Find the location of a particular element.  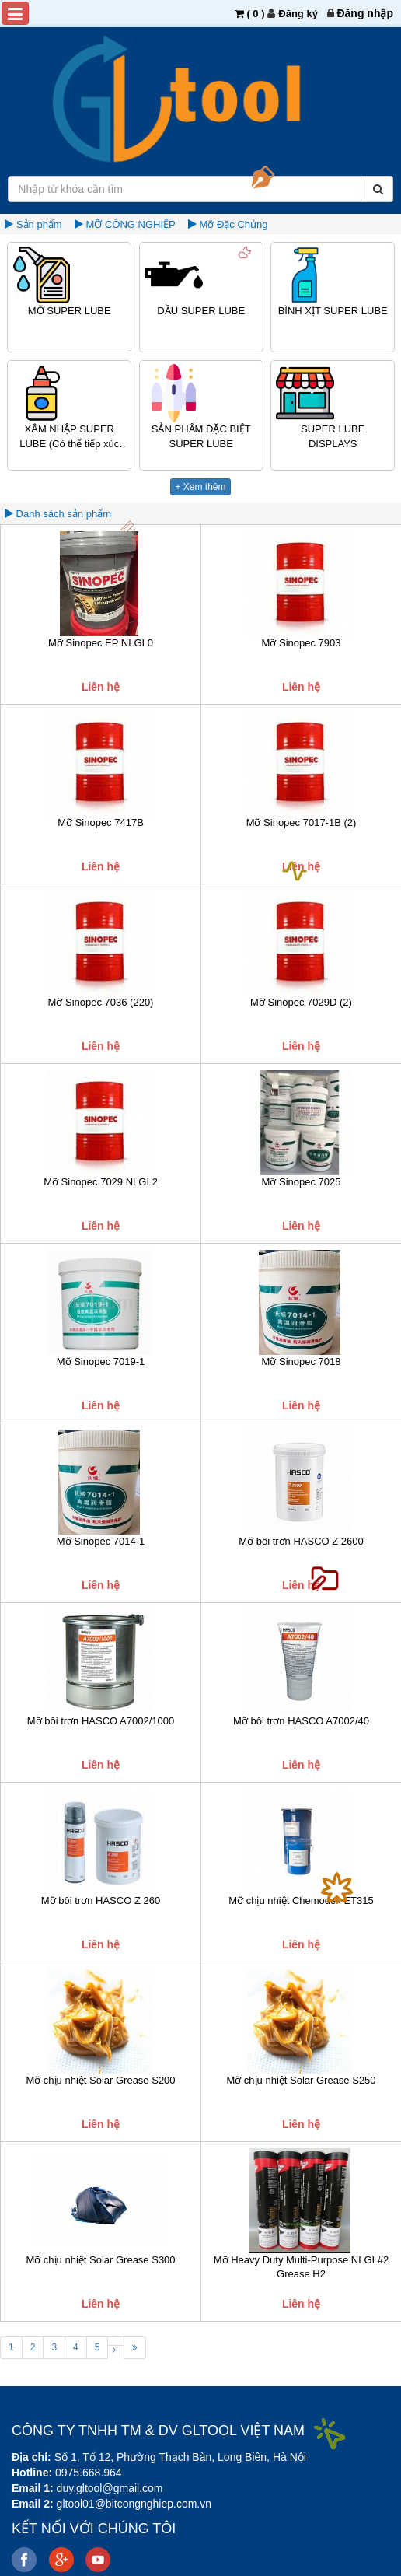

indicates cannabis-related content or products is located at coordinates (336, 1888).